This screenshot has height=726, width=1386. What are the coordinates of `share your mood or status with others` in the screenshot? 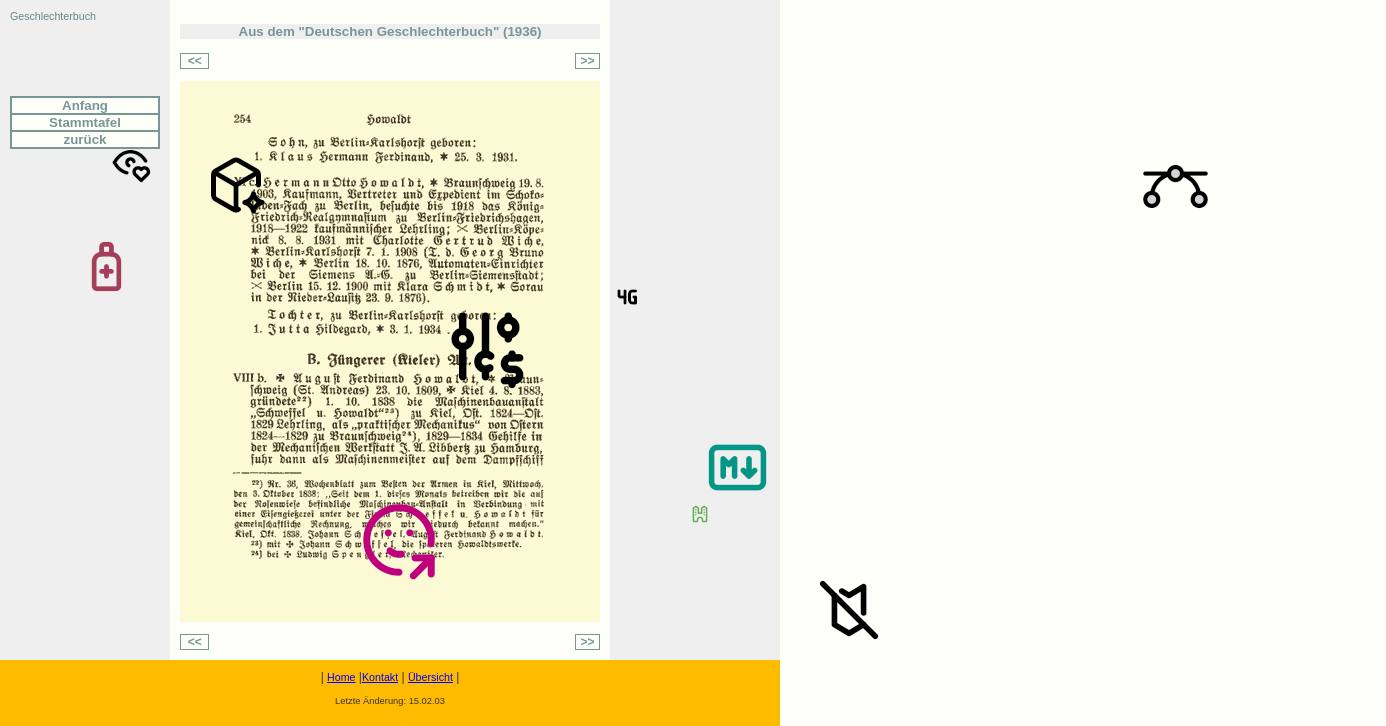 It's located at (399, 540).